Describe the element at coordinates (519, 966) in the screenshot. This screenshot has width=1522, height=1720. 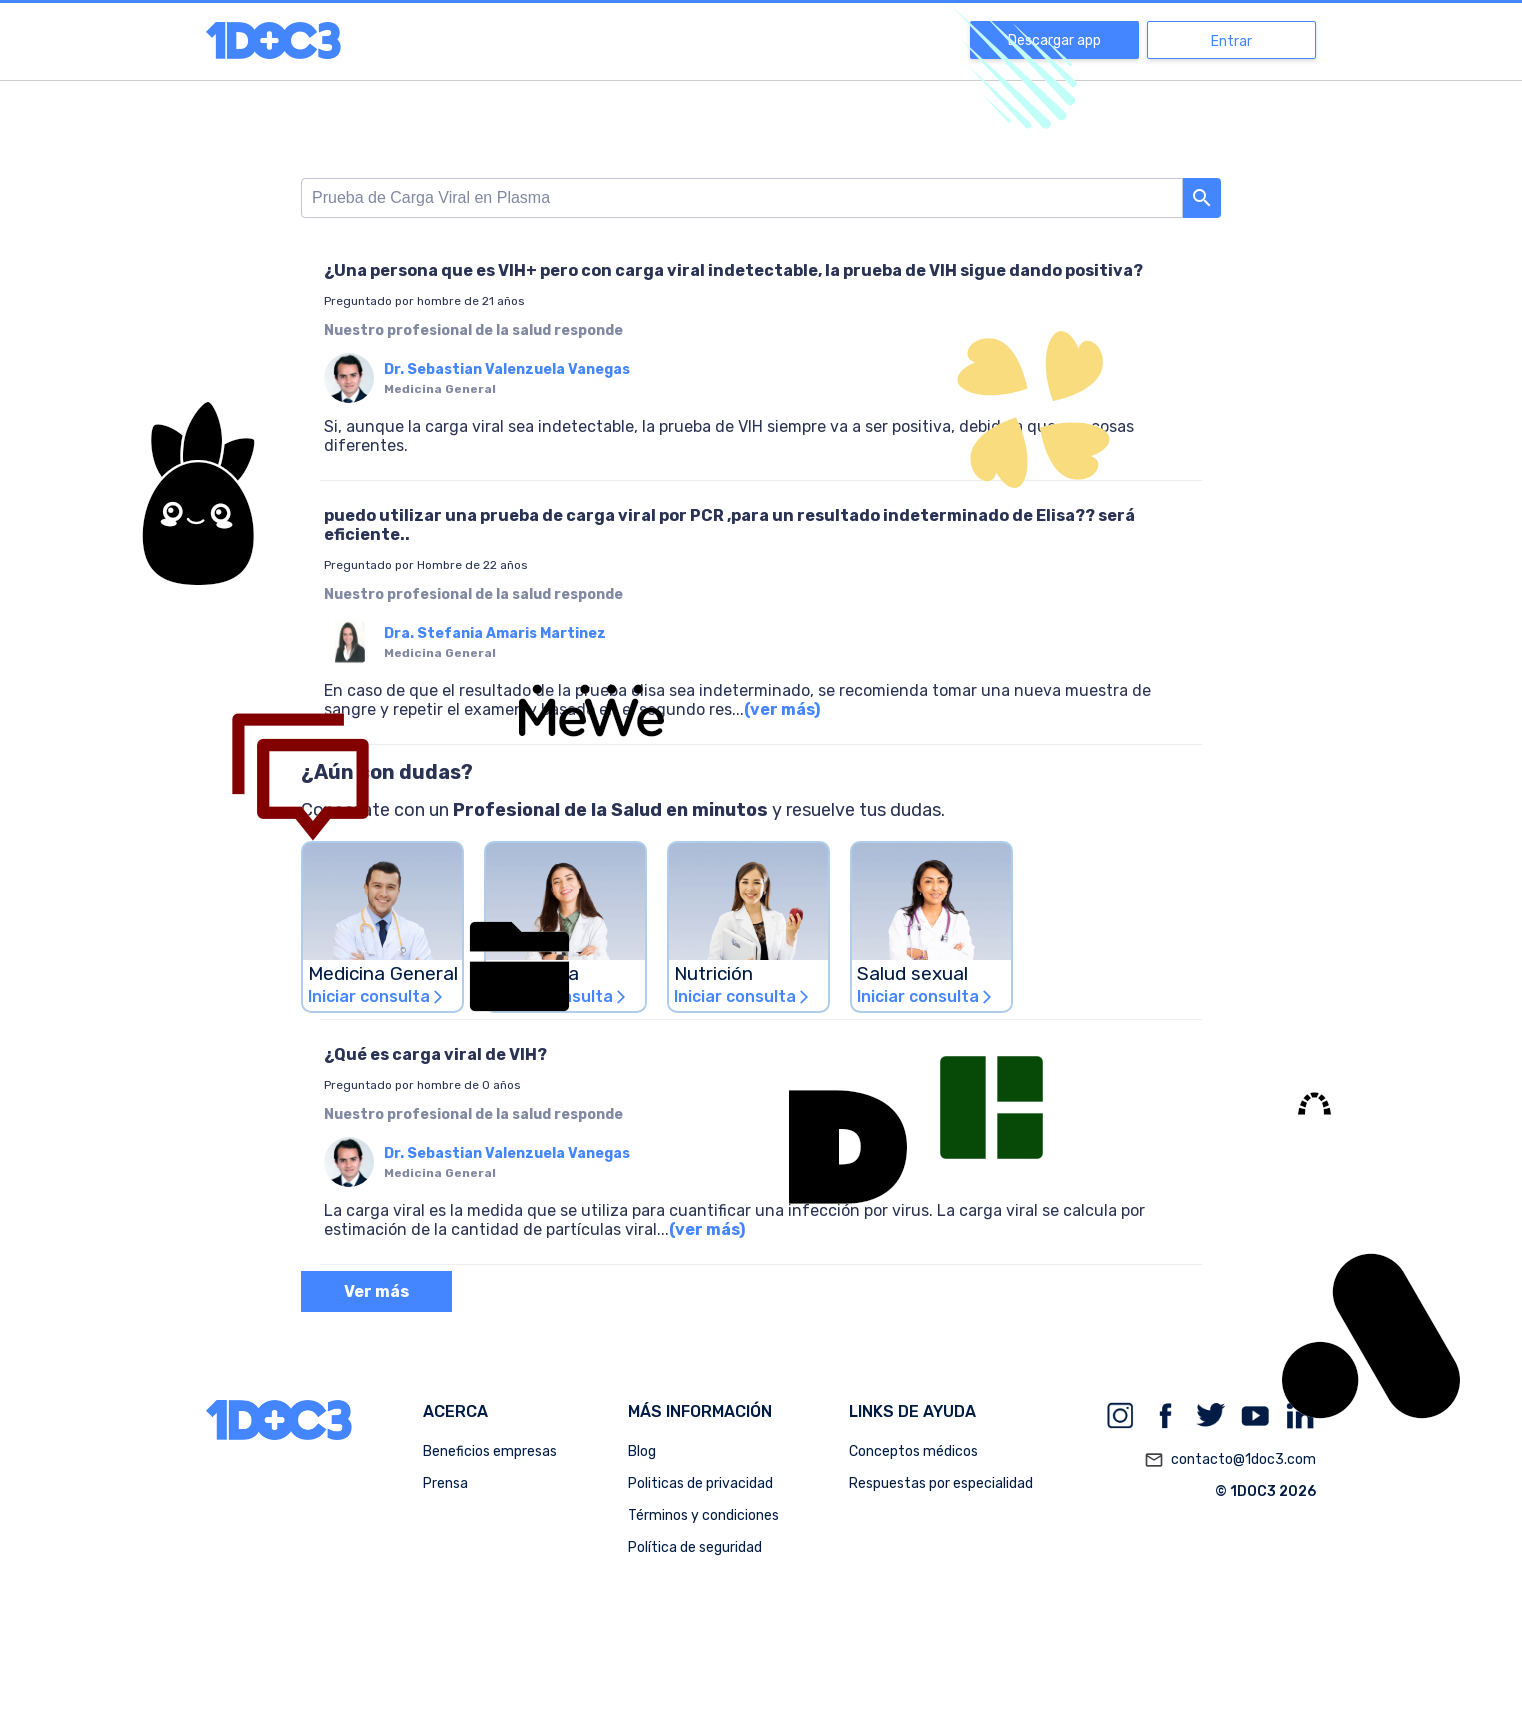
I see `open folder to view files` at that location.